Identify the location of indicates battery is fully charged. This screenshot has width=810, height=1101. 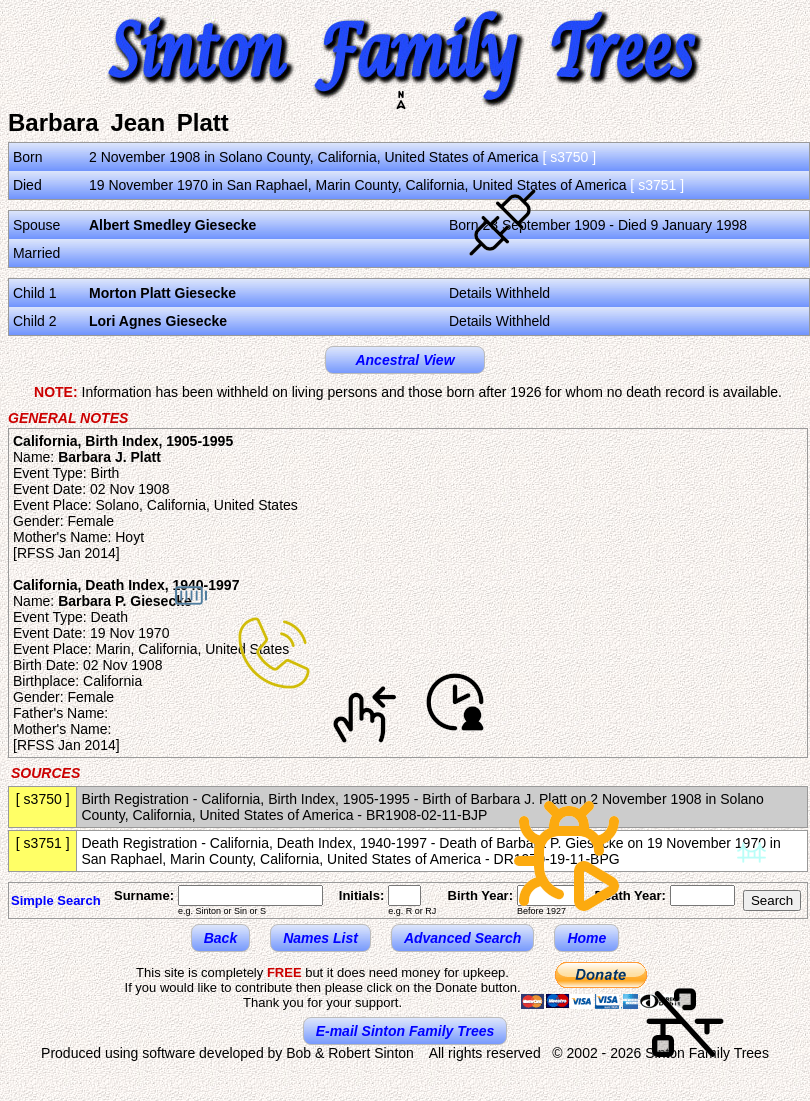
(190, 595).